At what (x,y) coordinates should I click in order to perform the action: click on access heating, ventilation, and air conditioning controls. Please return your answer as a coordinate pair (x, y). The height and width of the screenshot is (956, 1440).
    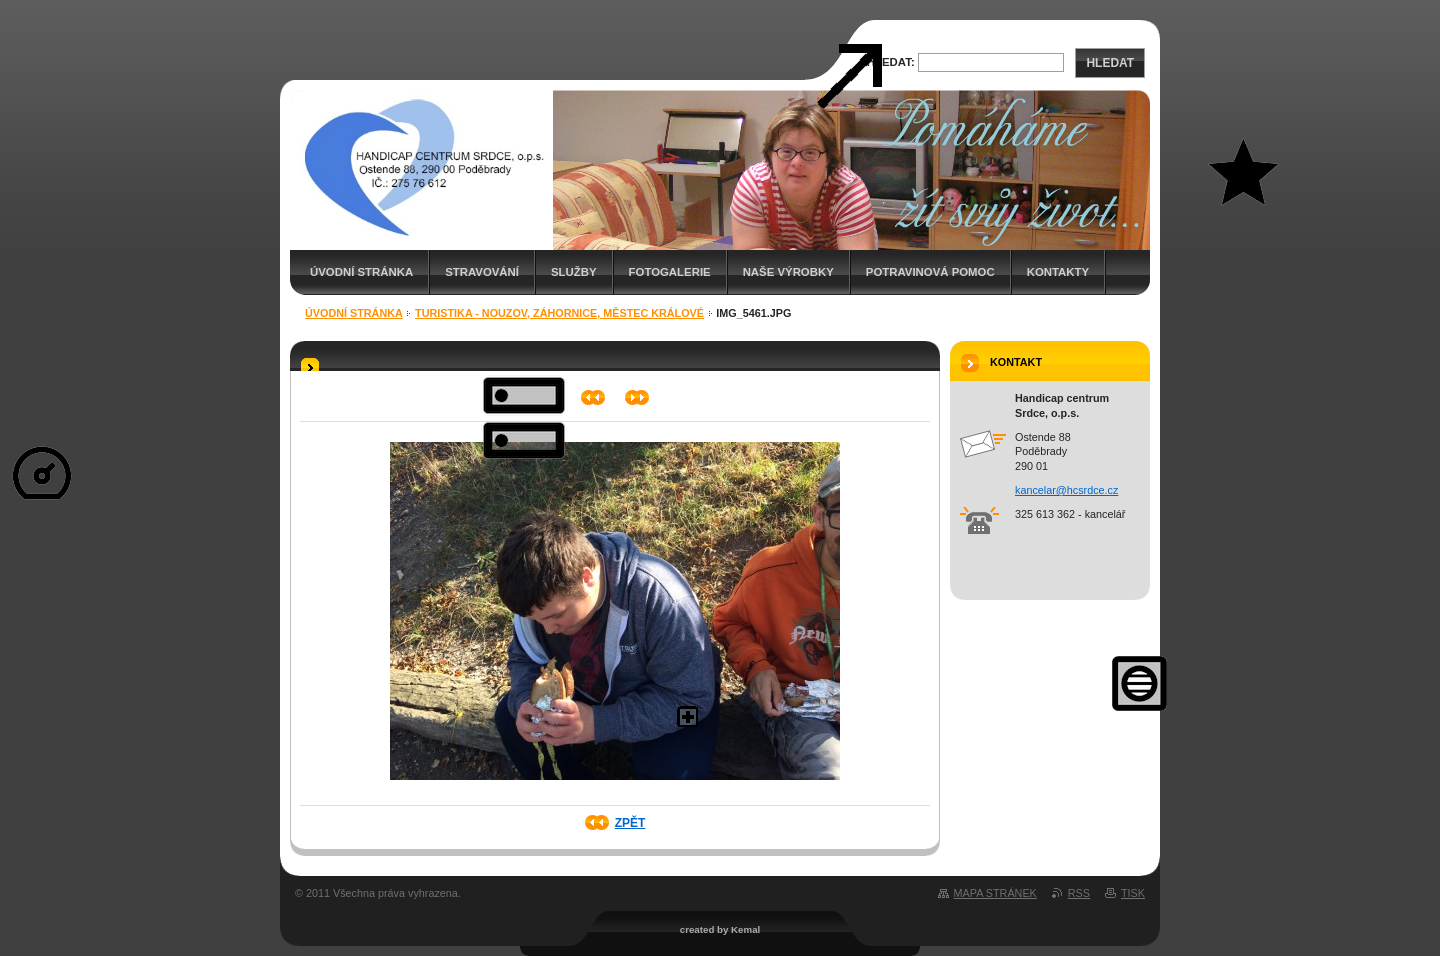
    Looking at the image, I should click on (1139, 683).